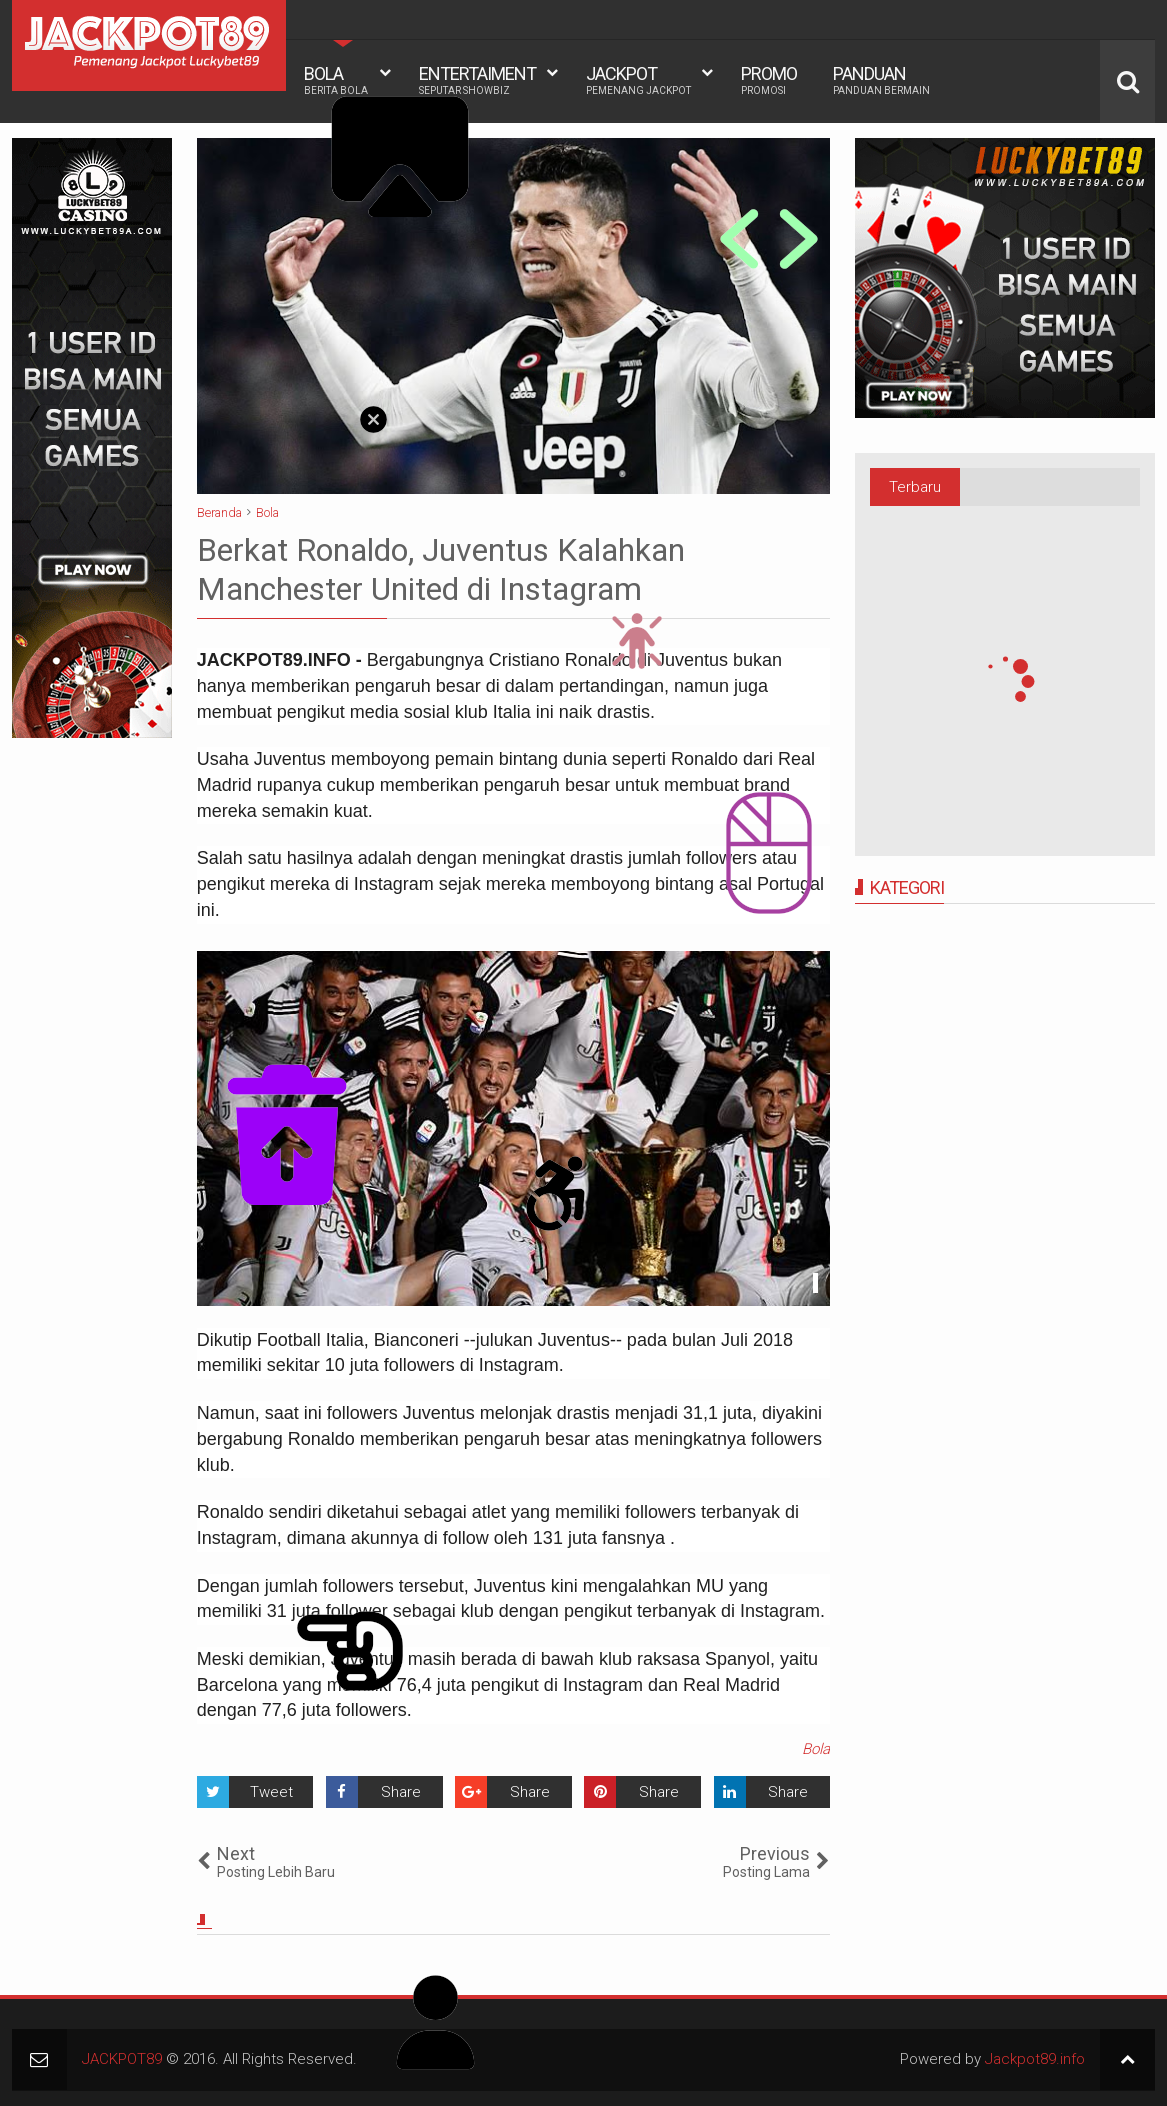 Image resolution: width=1167 pixels, height=2106 pixels. I want to click on close or dismiss a dialog, so click(373, 419).